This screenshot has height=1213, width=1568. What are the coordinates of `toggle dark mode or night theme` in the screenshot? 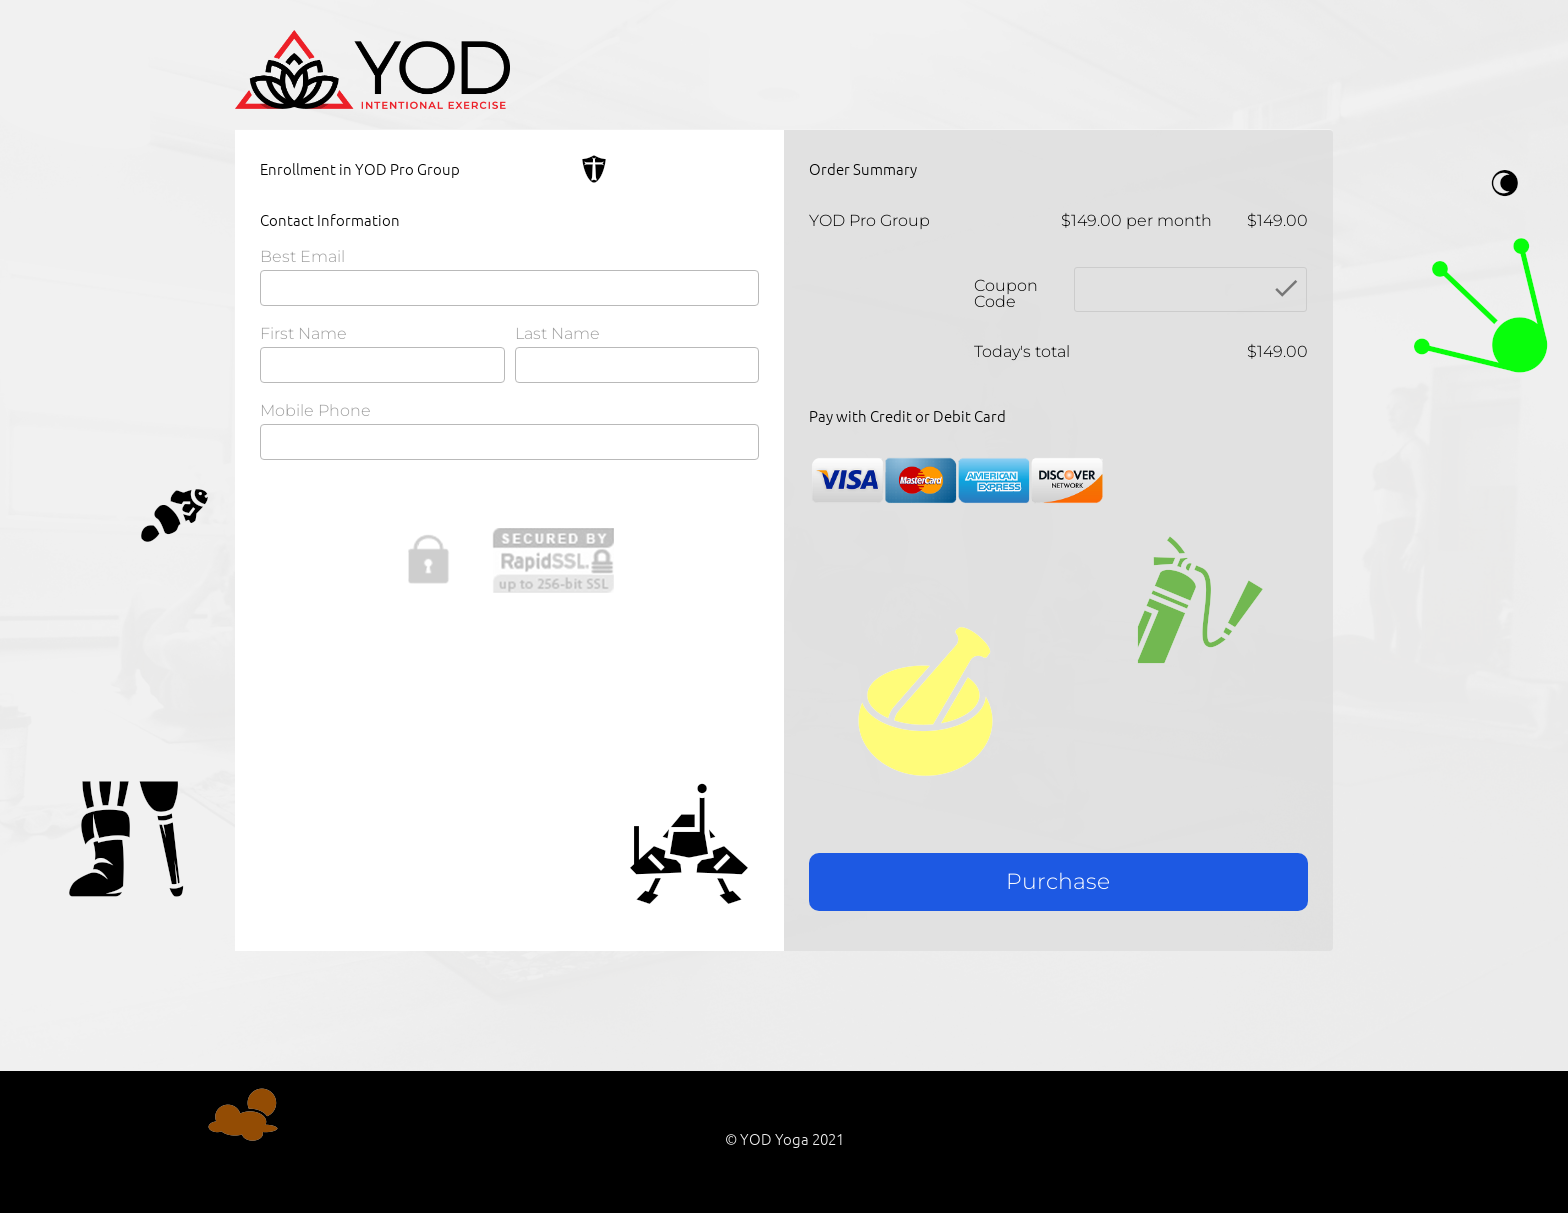 It's located at (1505, 183).